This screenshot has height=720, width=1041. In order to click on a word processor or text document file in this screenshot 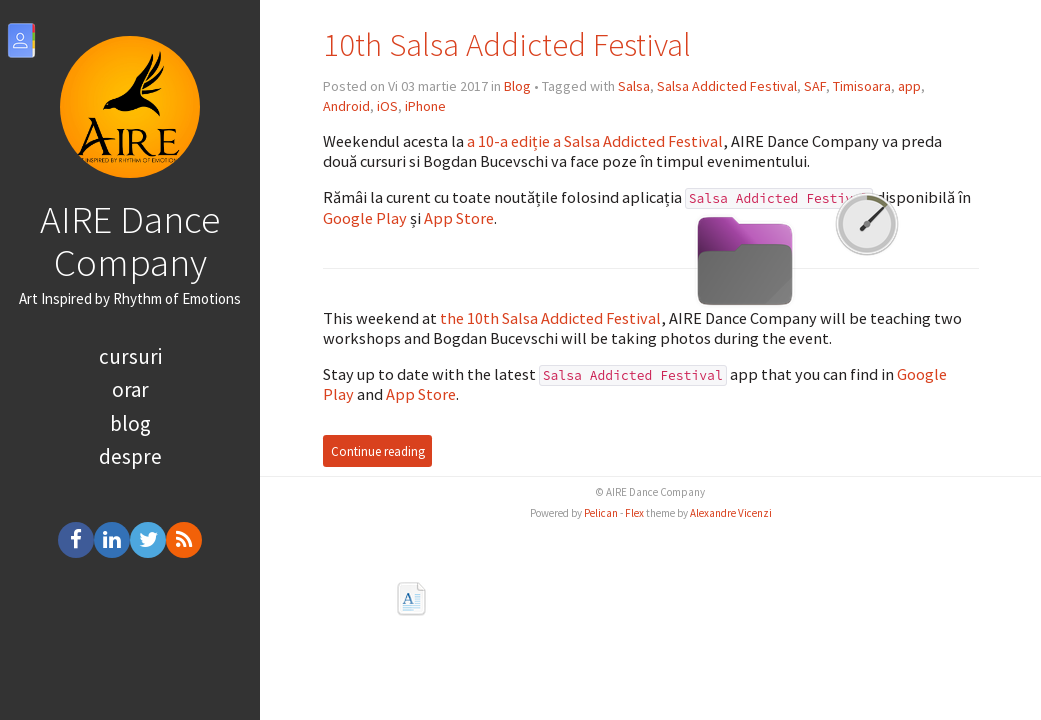, I will do `click(411, 598)`.